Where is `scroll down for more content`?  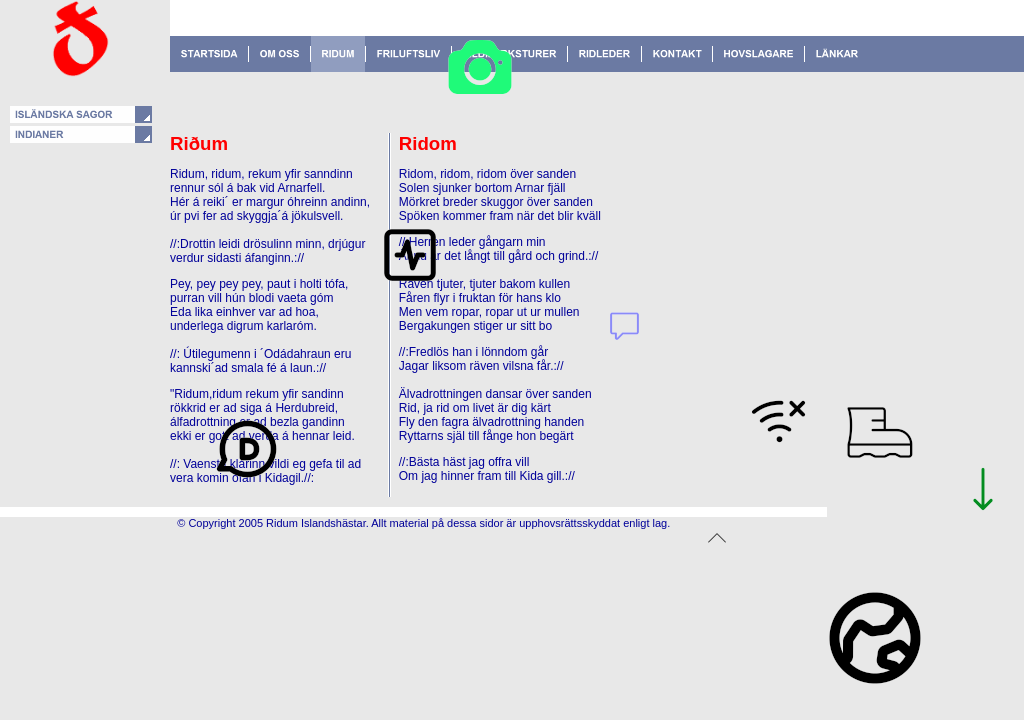 scroll down for more content is located at coordinates (983, 489).